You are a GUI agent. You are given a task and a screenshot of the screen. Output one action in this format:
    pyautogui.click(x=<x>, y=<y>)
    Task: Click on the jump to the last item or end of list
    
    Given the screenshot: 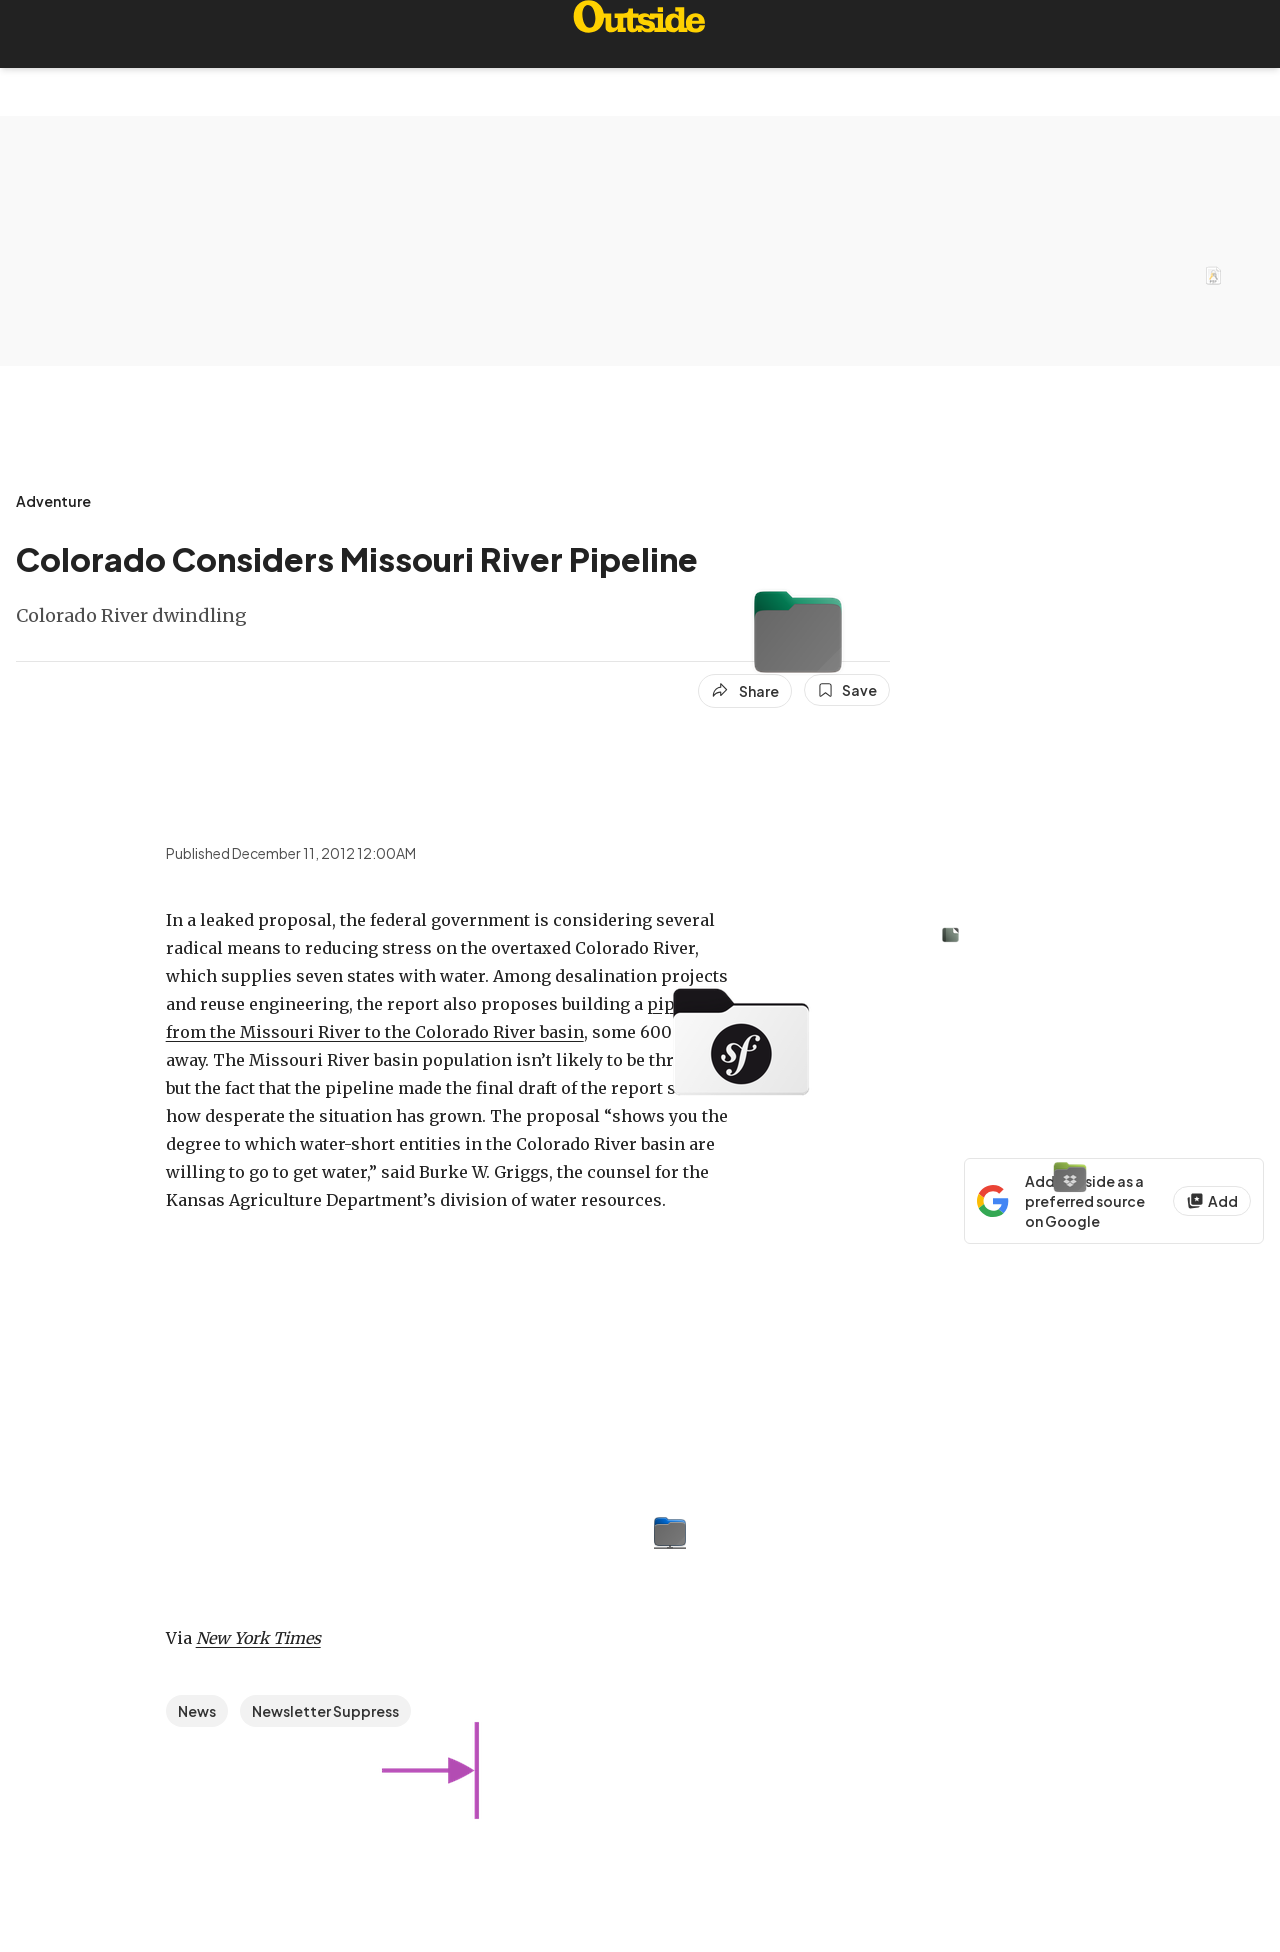 What is the action you would take?
    pyautogui.click(x=430, y=1770)
    